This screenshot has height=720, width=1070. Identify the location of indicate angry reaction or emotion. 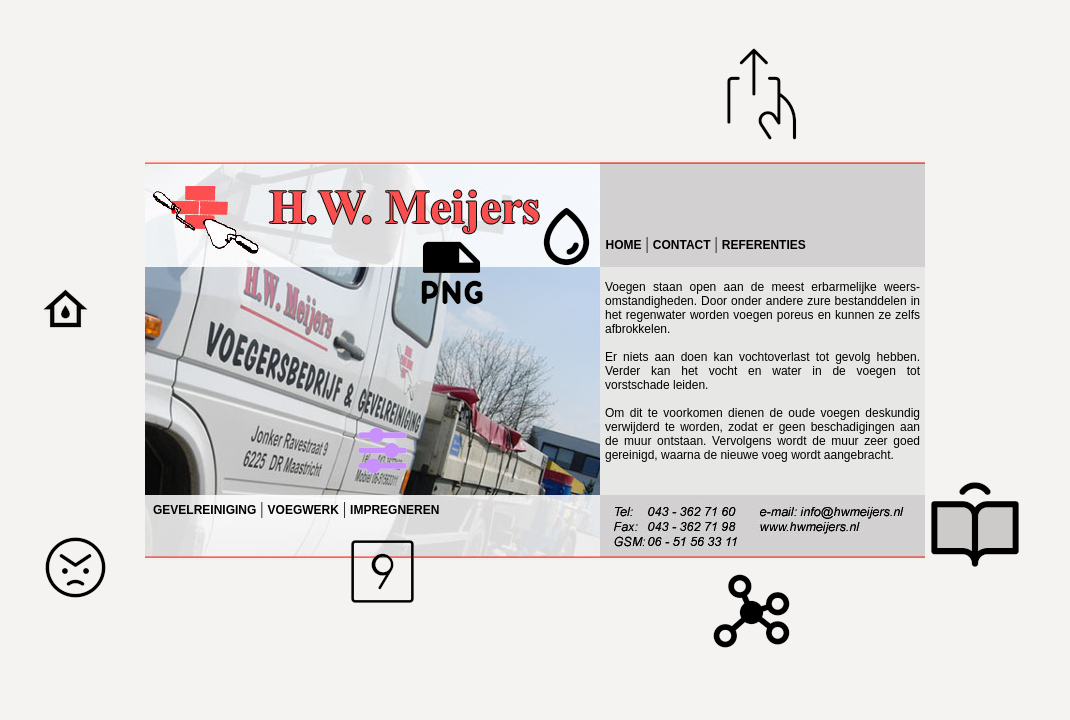
(75, 567).